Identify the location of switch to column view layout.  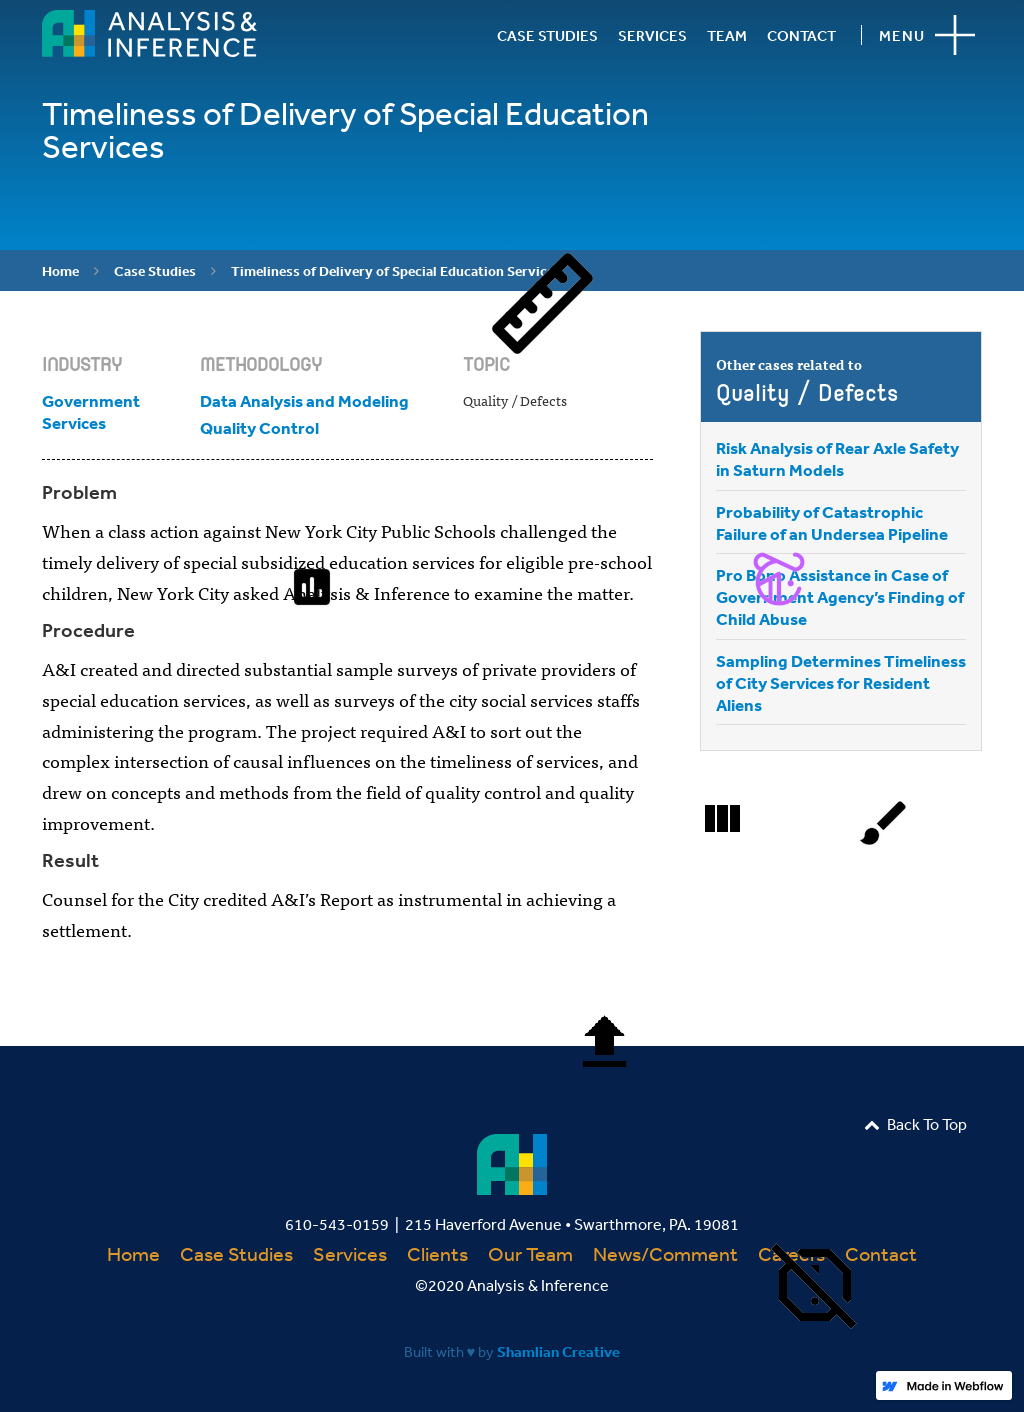
(721, 819).